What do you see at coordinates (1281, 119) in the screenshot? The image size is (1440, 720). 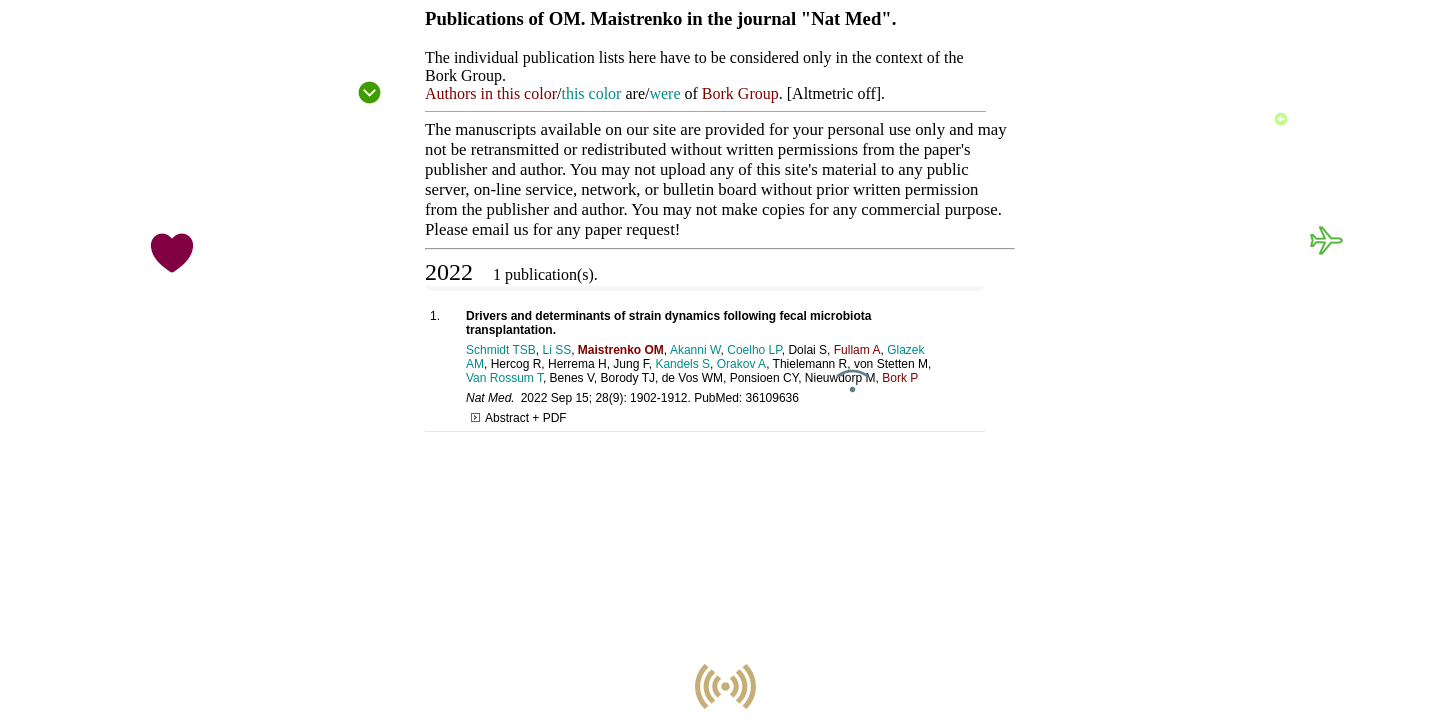 I see `go back to the previous screen` at bounding box center [1281, 119].